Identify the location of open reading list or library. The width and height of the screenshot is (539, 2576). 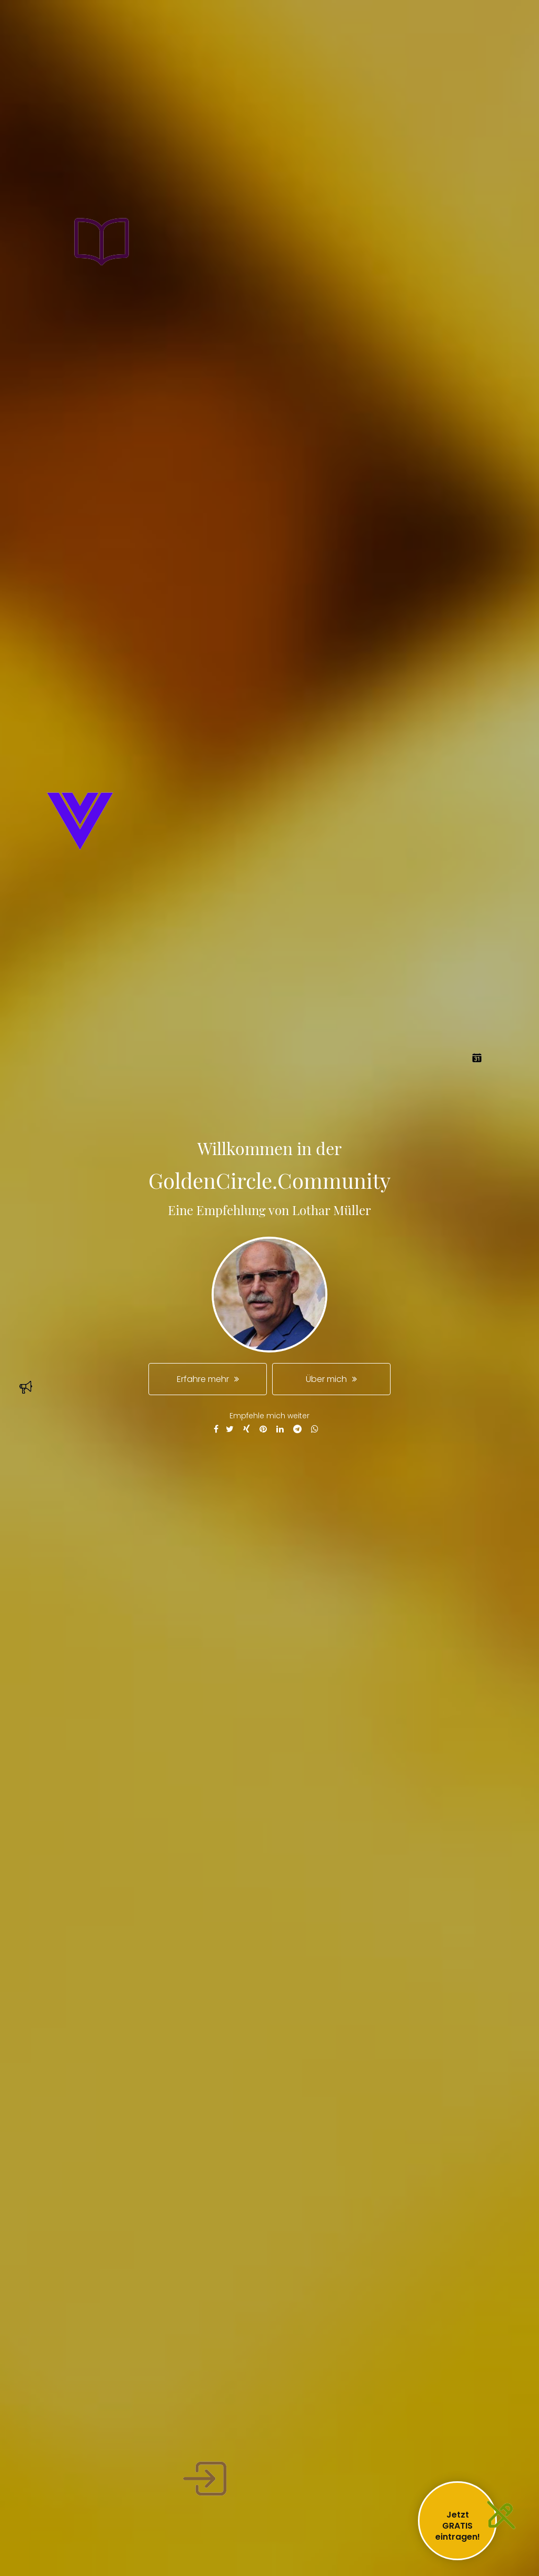
(102, 242).